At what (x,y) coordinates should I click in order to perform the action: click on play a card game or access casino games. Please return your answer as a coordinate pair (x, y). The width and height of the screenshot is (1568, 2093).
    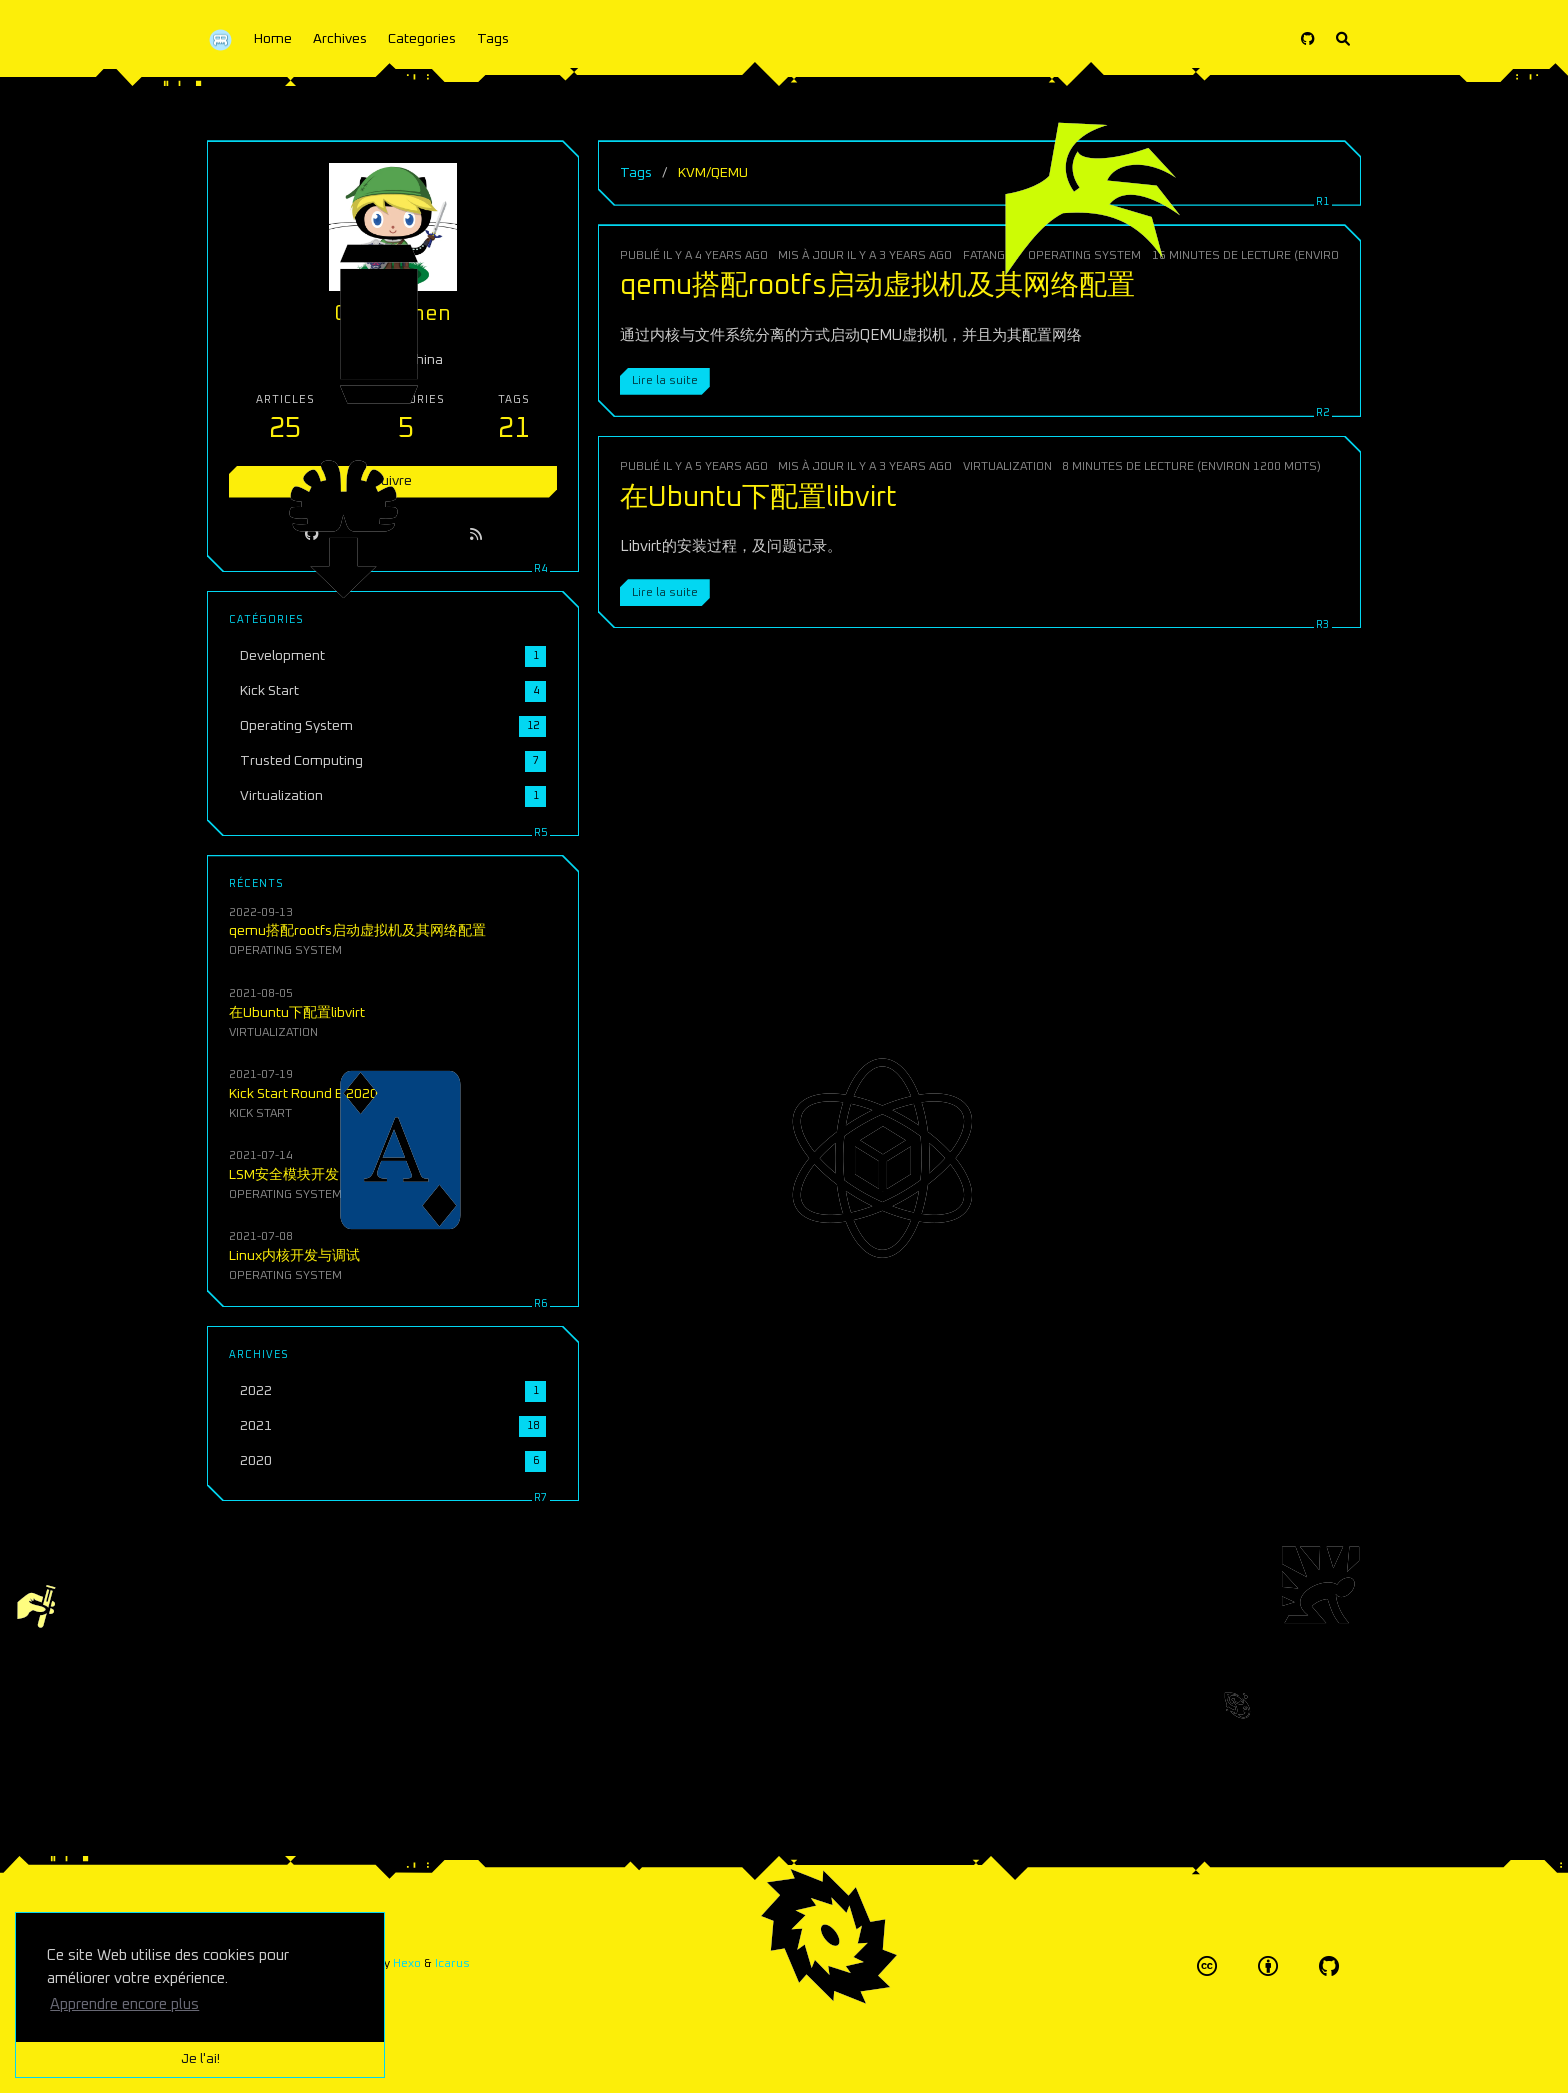
    Looking at the image, I should click on (400, 1150).